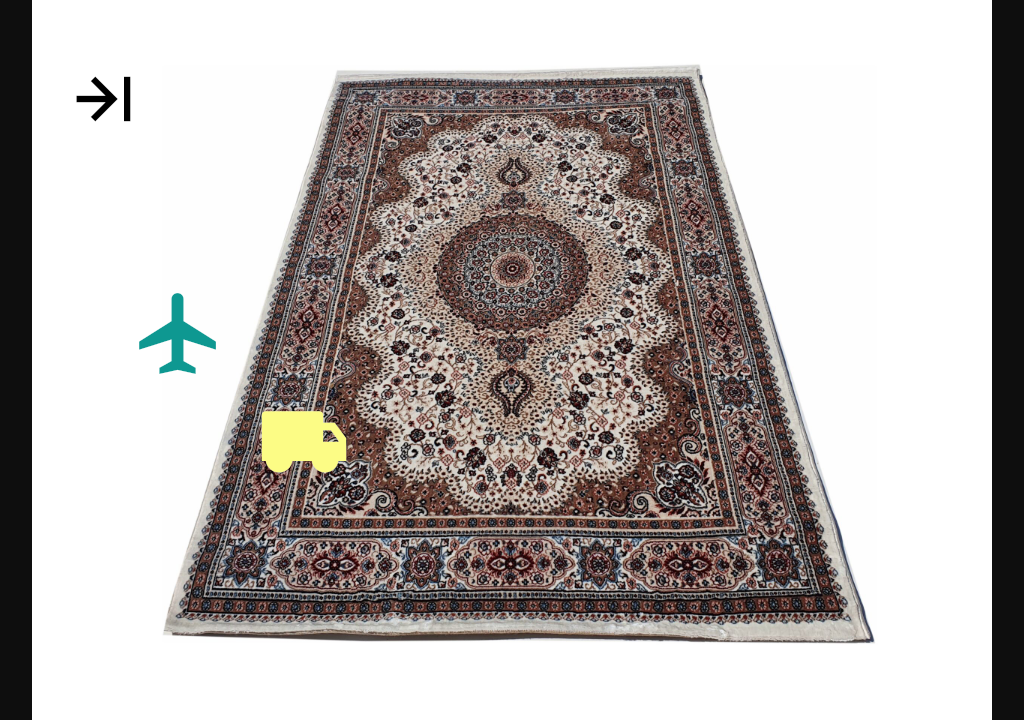  I want to click on track your delivery or shipment, so click(304, 438).